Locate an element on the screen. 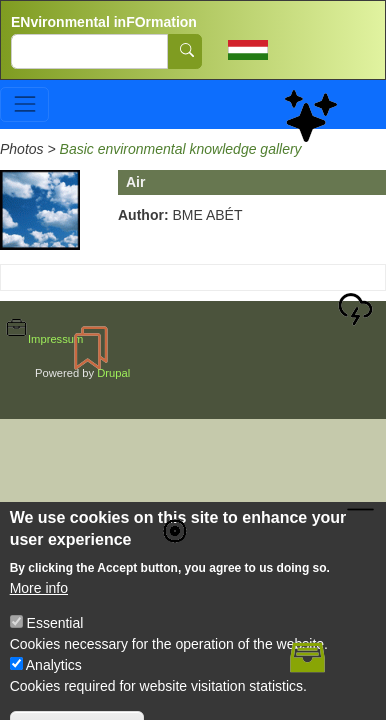 Image resolution: width=386 pixels, height=720 pixels. remove an item from a list is located at coordinates (360, 509).